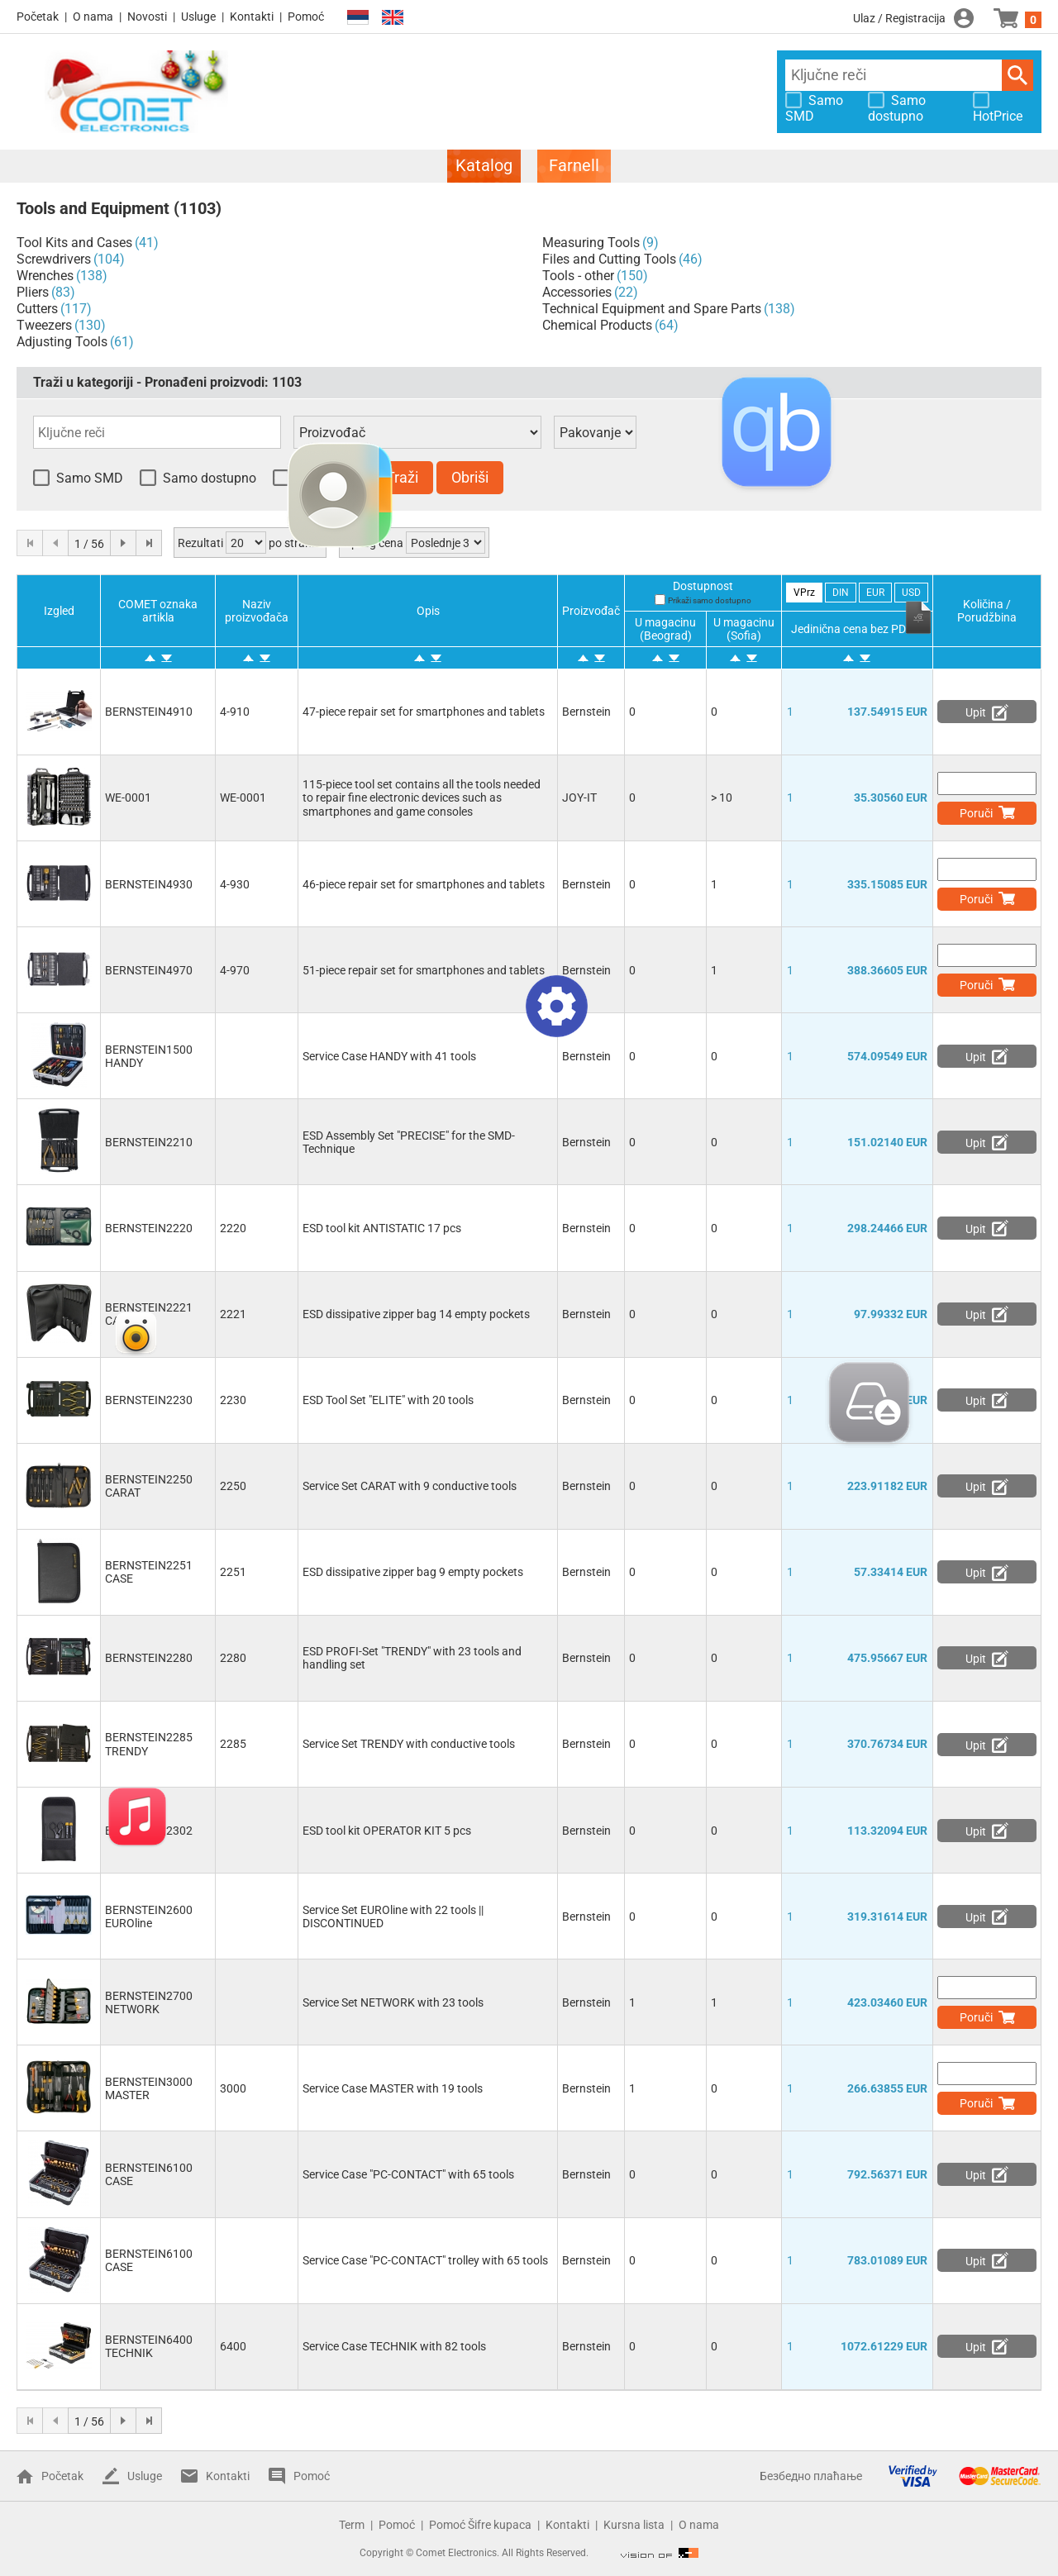 The width and height of the screenshot is (1058, 2576). Describe the element at coordinates (137, 1817) in the screenshot. I see `open apple music app` at that location.